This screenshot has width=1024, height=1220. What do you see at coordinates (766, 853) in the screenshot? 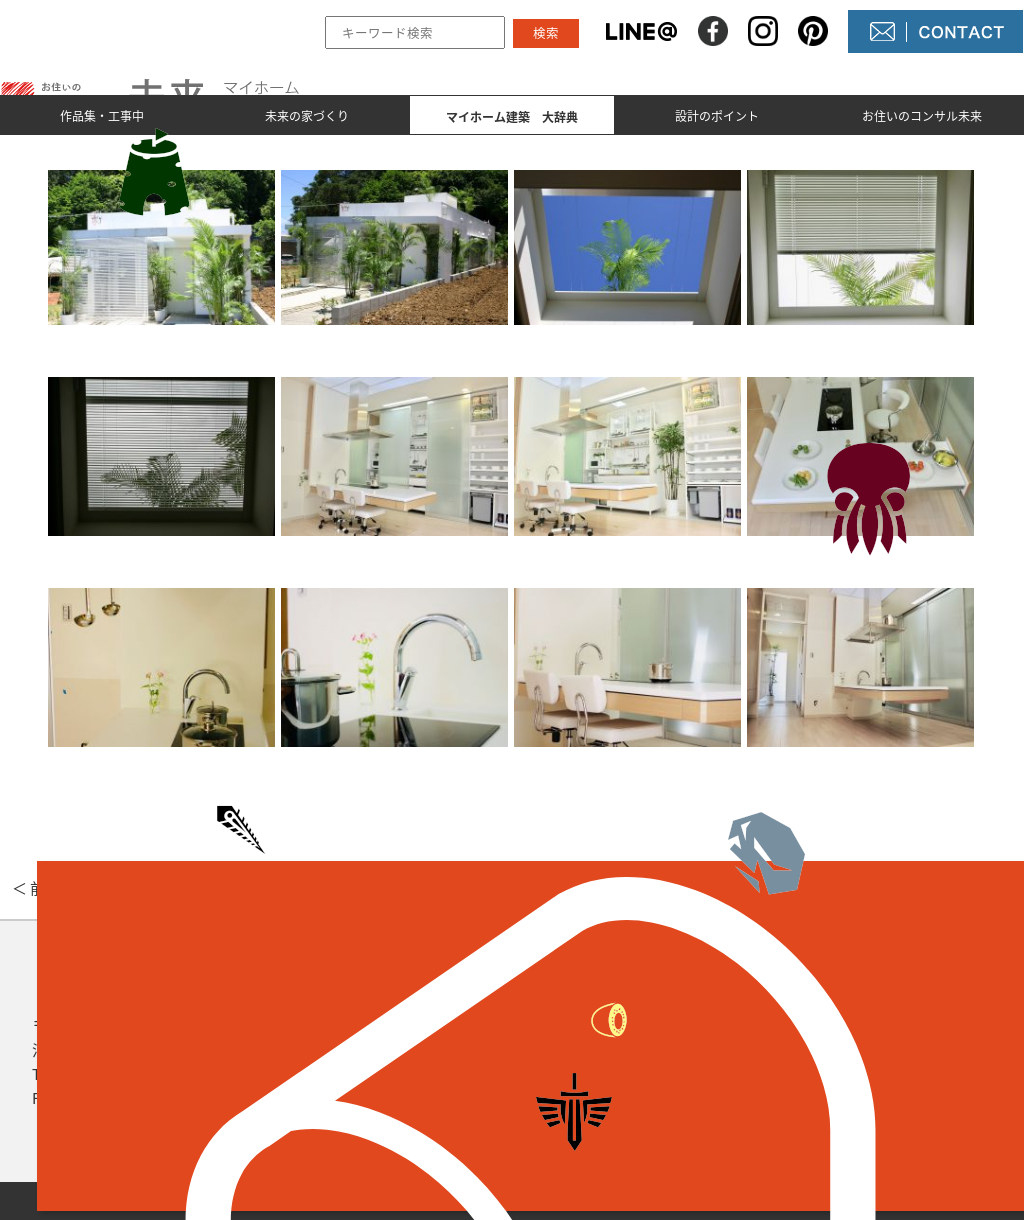
I see `represents a rock or stone resource in a game` at bounding box center [766, 853].